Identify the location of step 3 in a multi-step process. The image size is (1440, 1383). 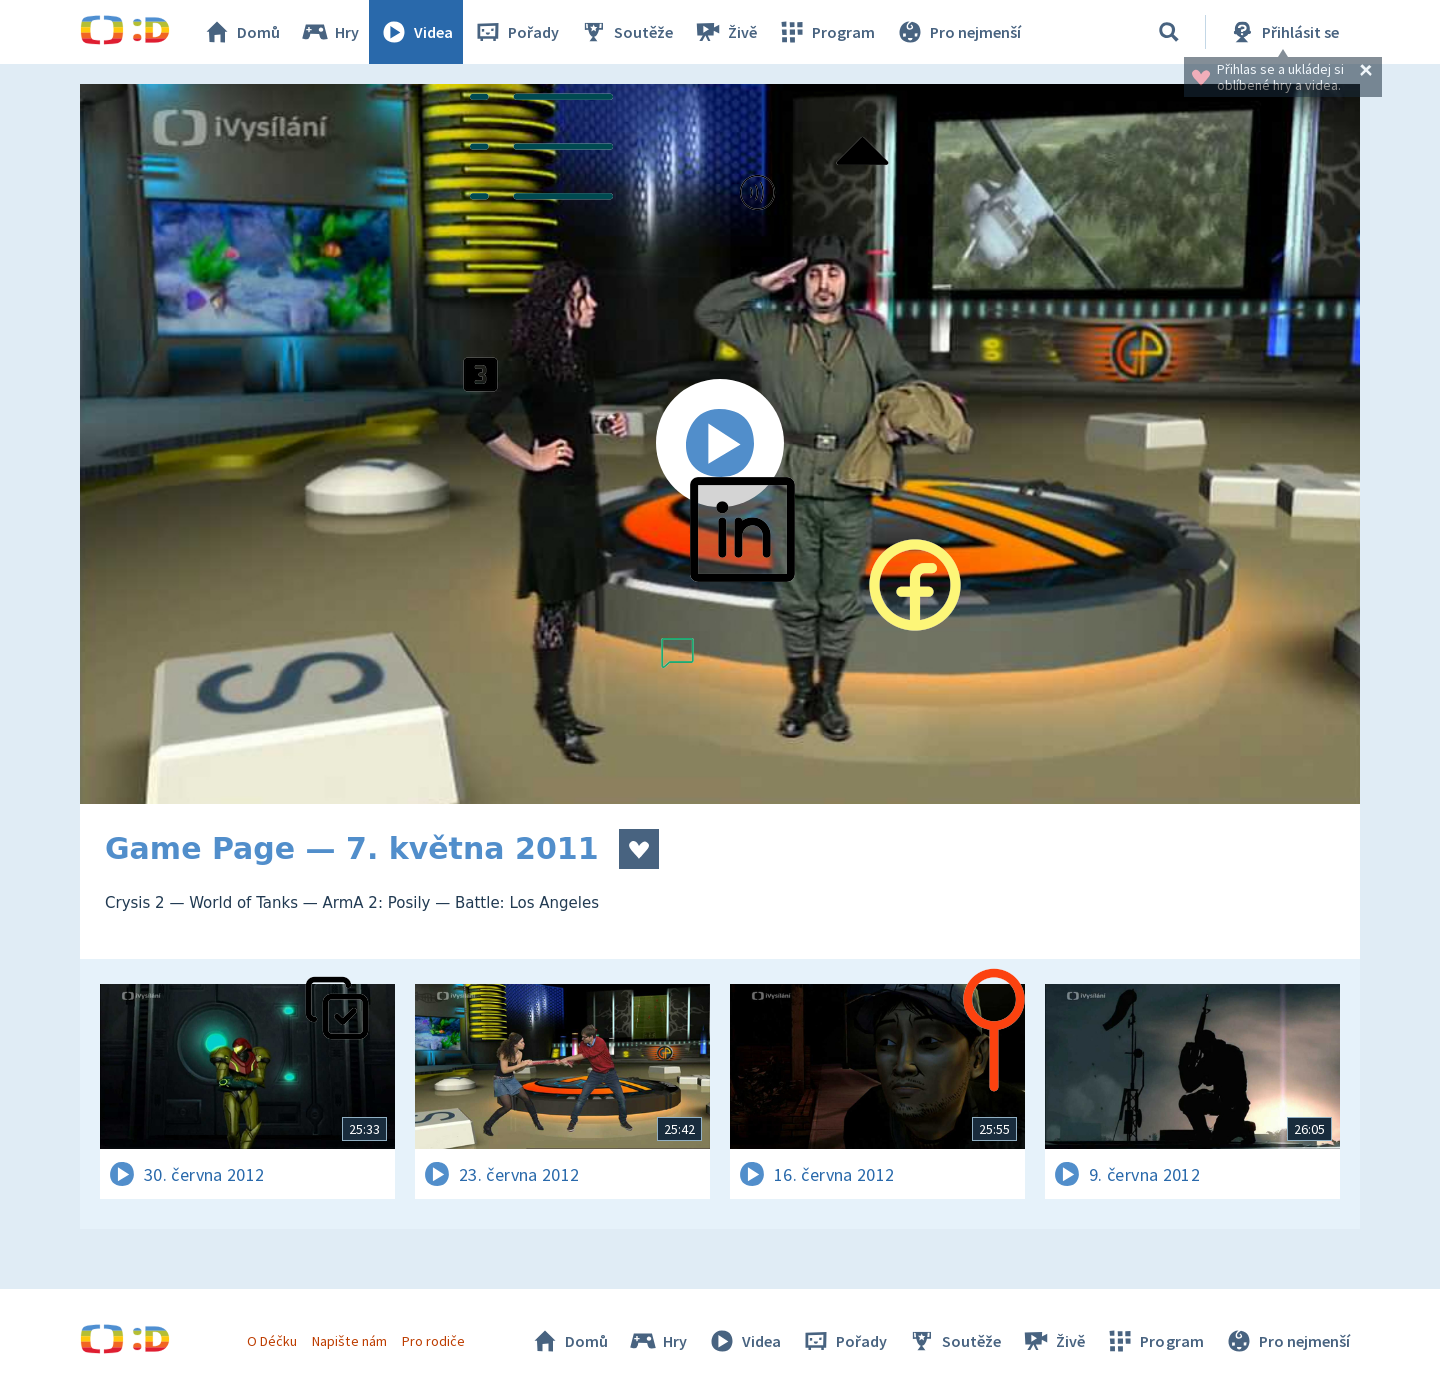
(480, 374).